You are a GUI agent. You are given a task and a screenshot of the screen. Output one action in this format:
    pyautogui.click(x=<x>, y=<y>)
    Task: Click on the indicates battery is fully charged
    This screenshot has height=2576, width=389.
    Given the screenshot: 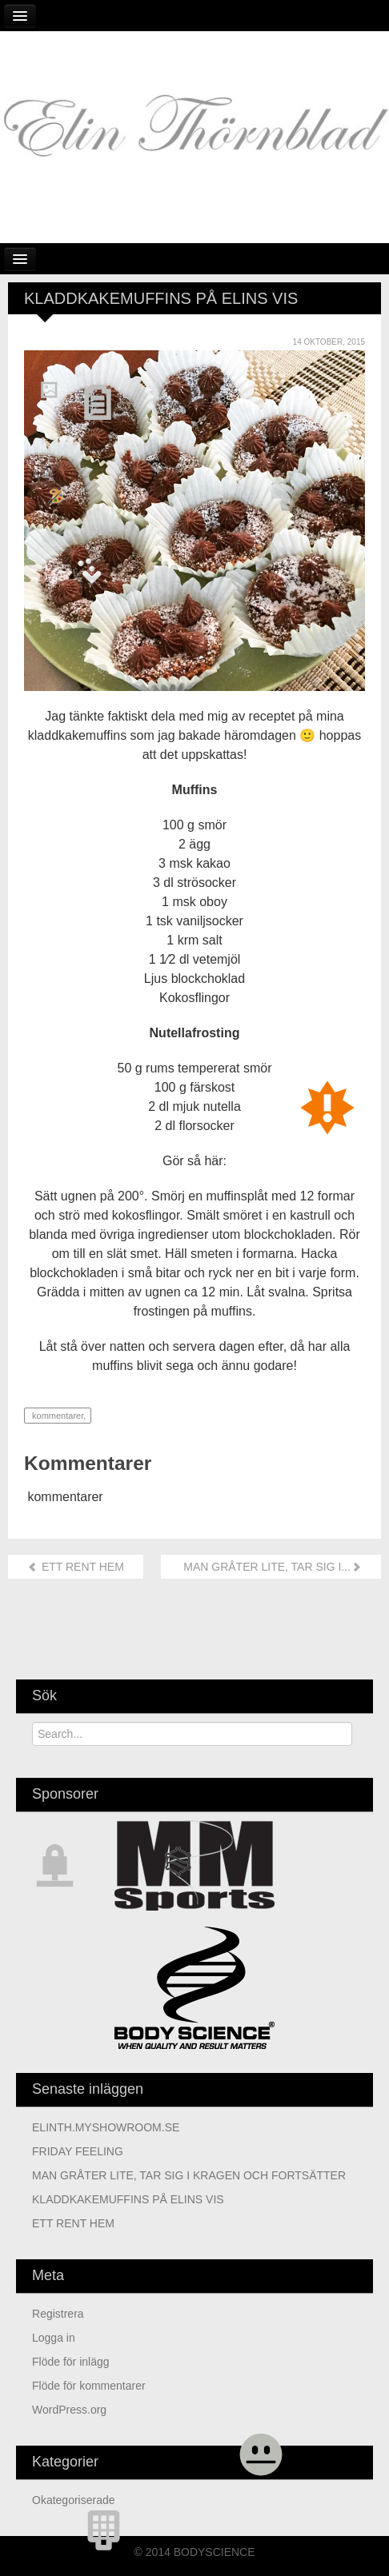 What is the action you would take?
    pyautogui.click(x=98, y=402)
    